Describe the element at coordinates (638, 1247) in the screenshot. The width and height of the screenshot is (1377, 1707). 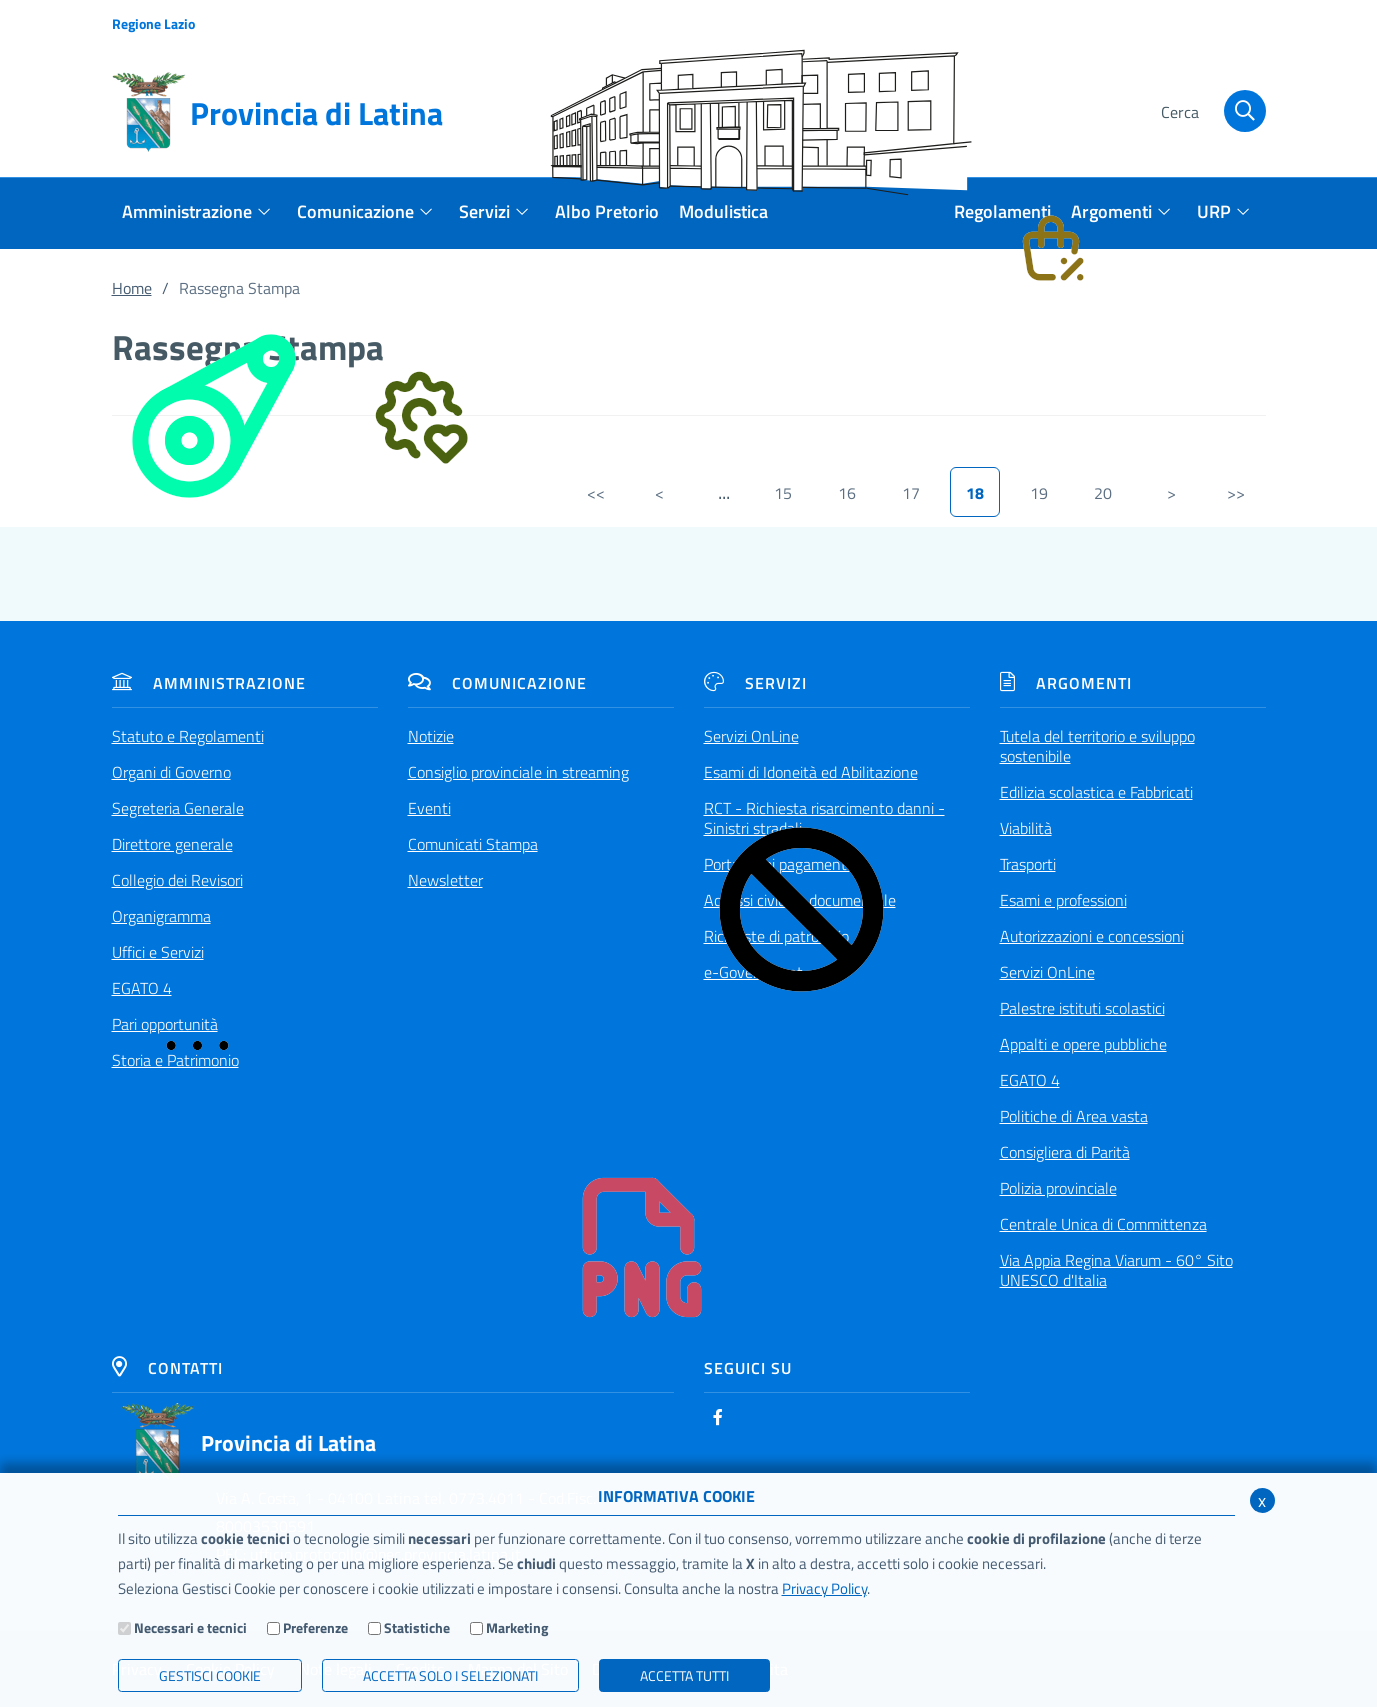
I see `indicates a PNG image file type` at that location.